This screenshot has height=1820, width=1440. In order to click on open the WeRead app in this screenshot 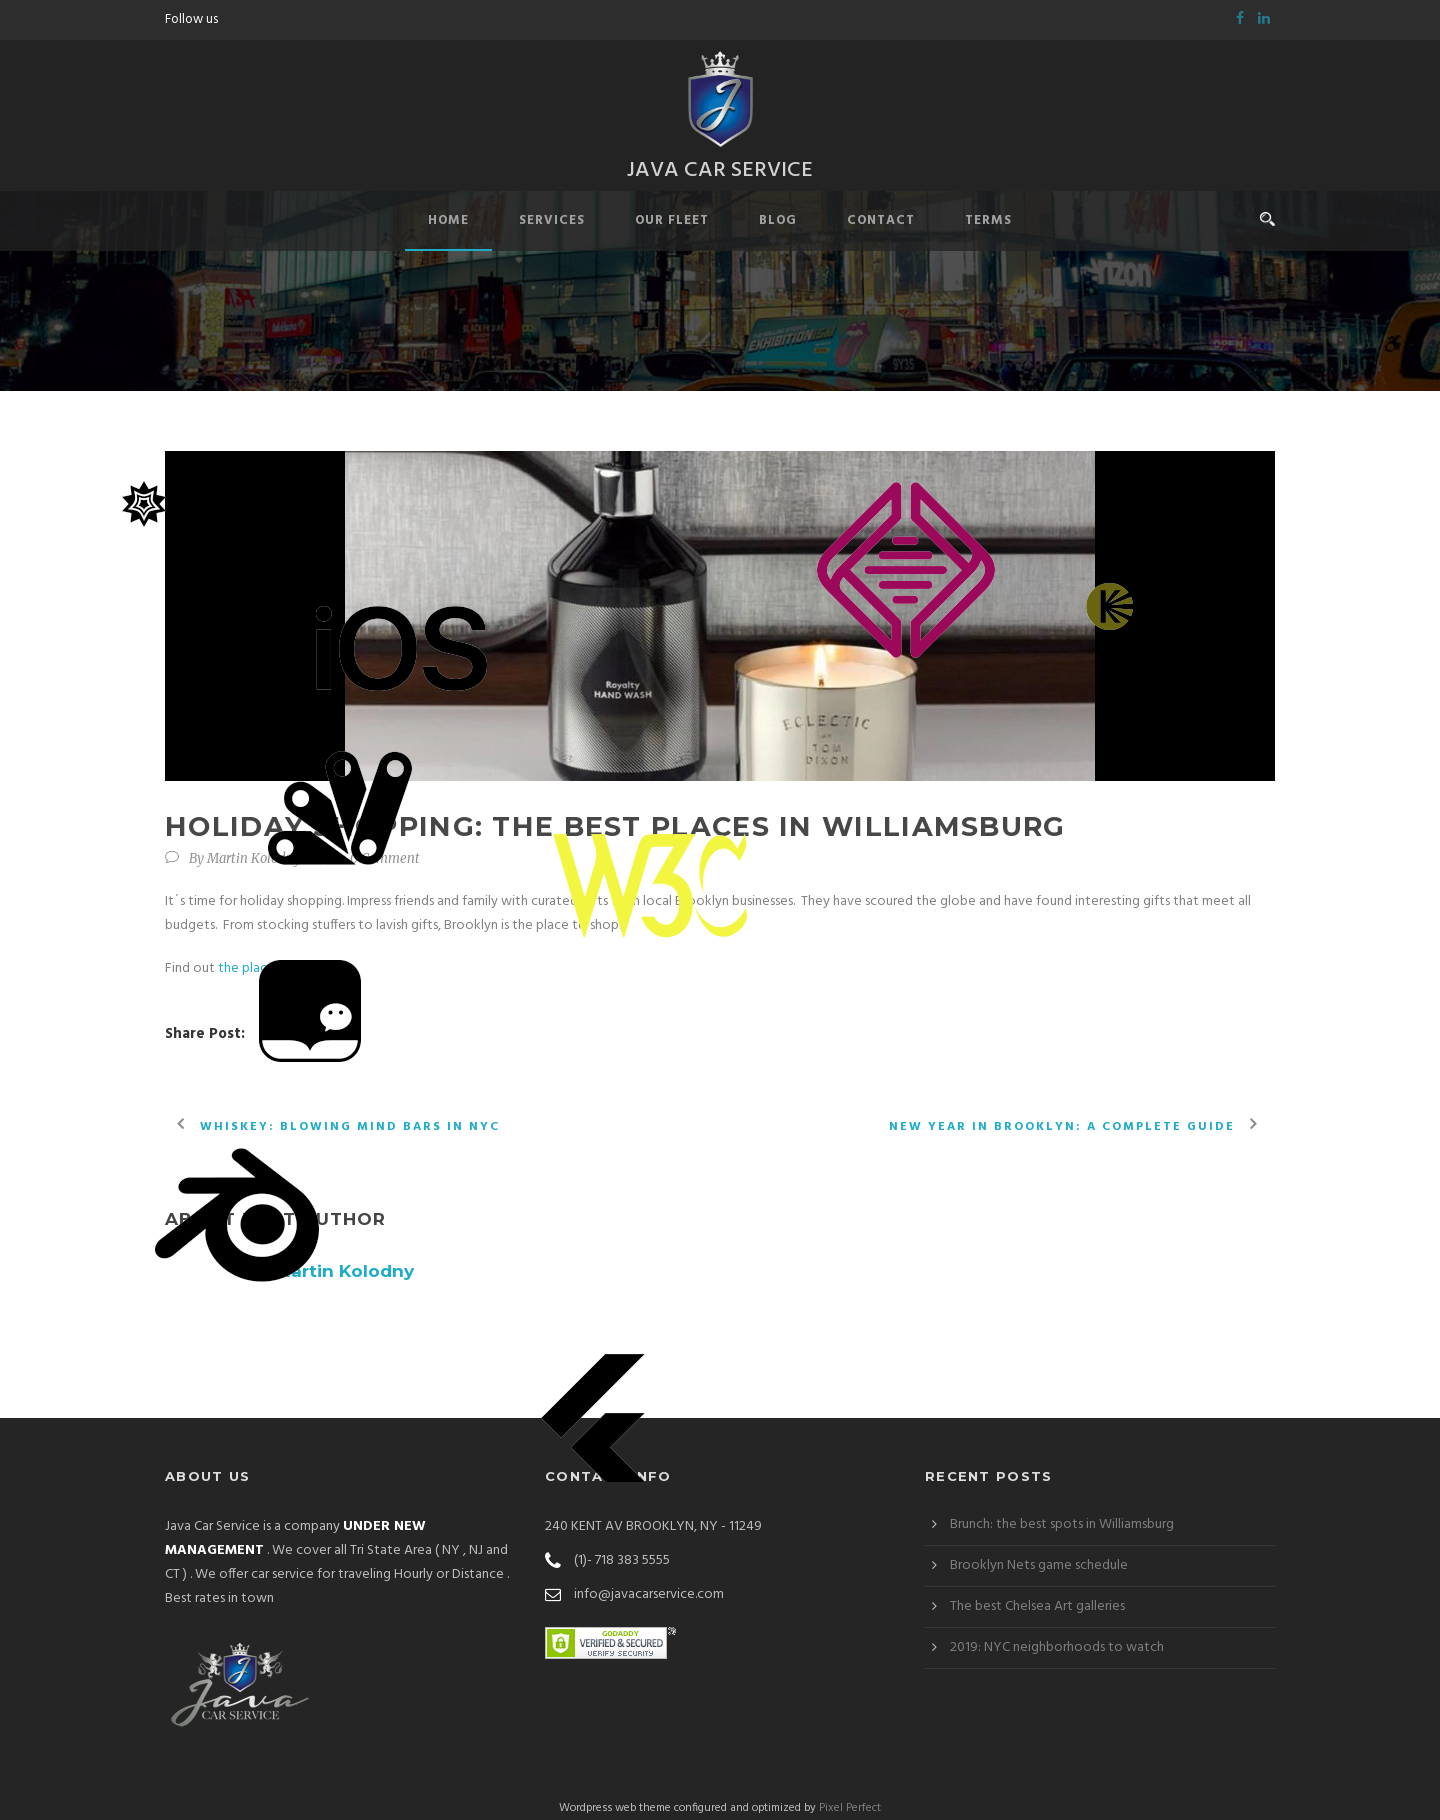, I will do `click(310, 1011)`.